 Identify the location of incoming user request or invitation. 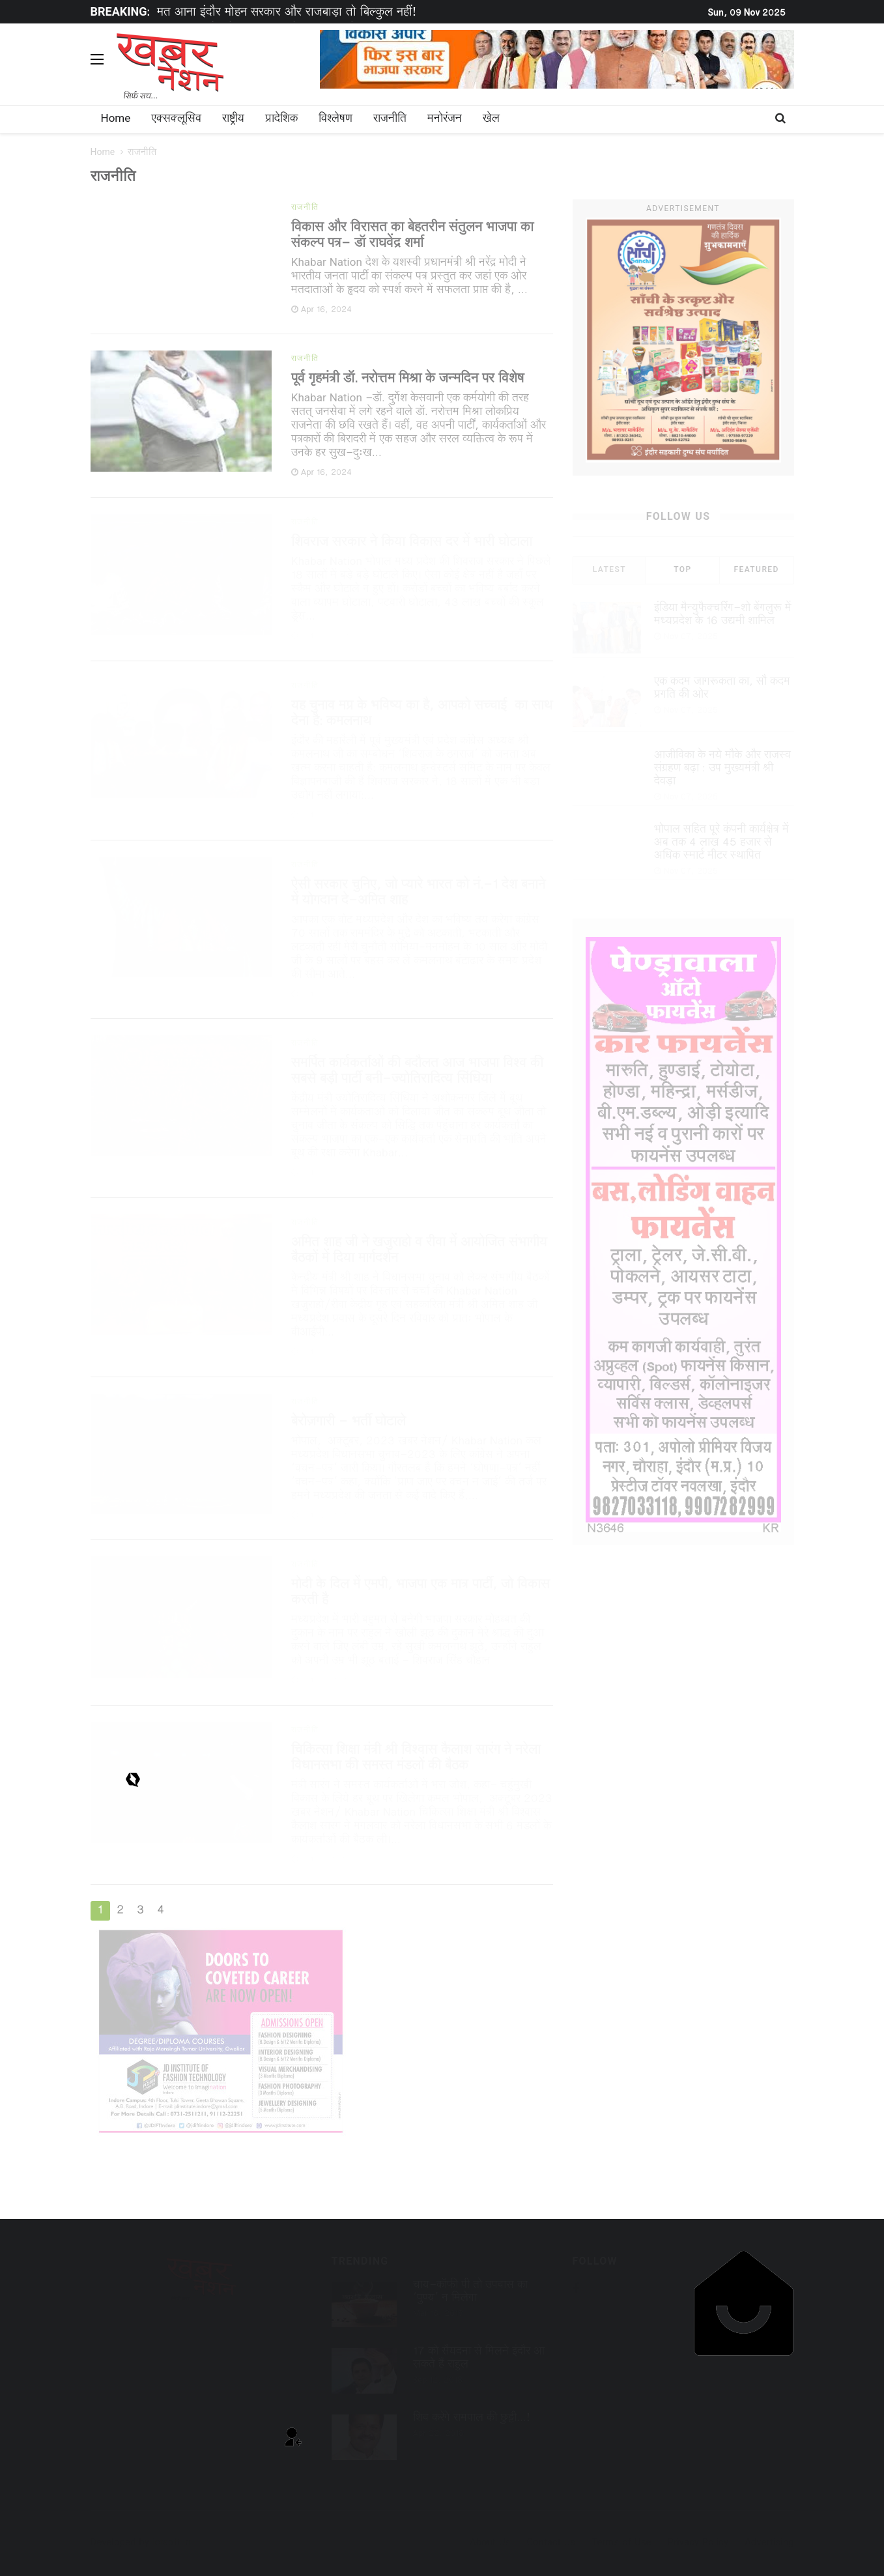
(292, 2437).